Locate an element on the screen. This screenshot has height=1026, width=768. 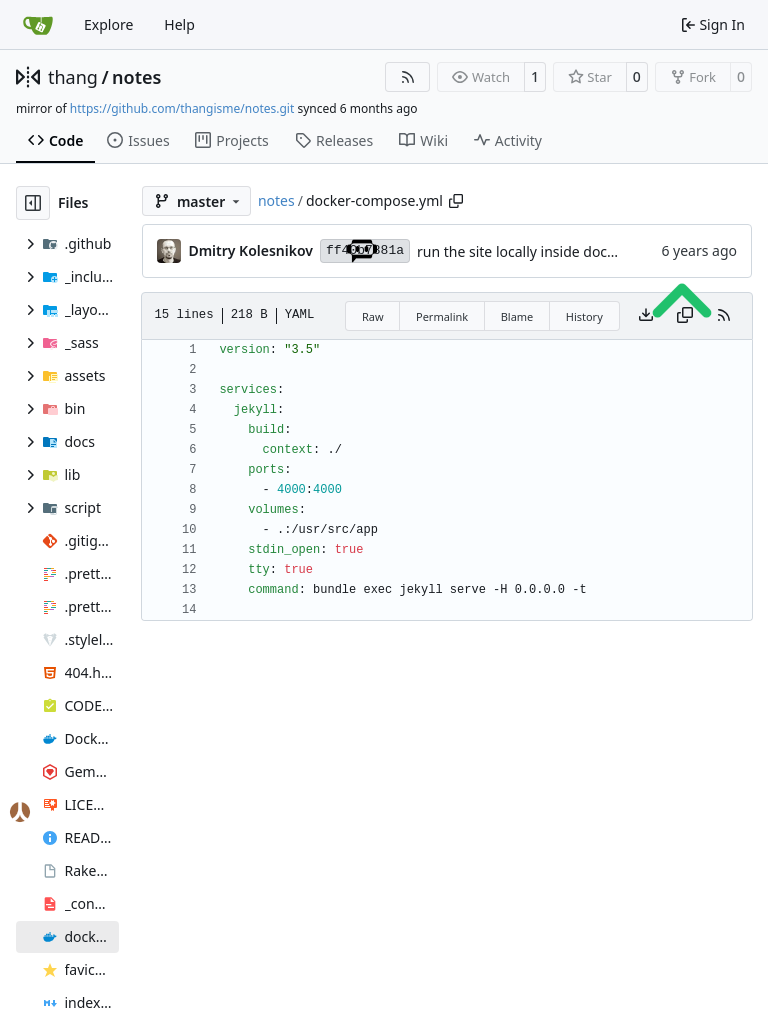
collapse an expanded section is located at coordinates (682, 303).